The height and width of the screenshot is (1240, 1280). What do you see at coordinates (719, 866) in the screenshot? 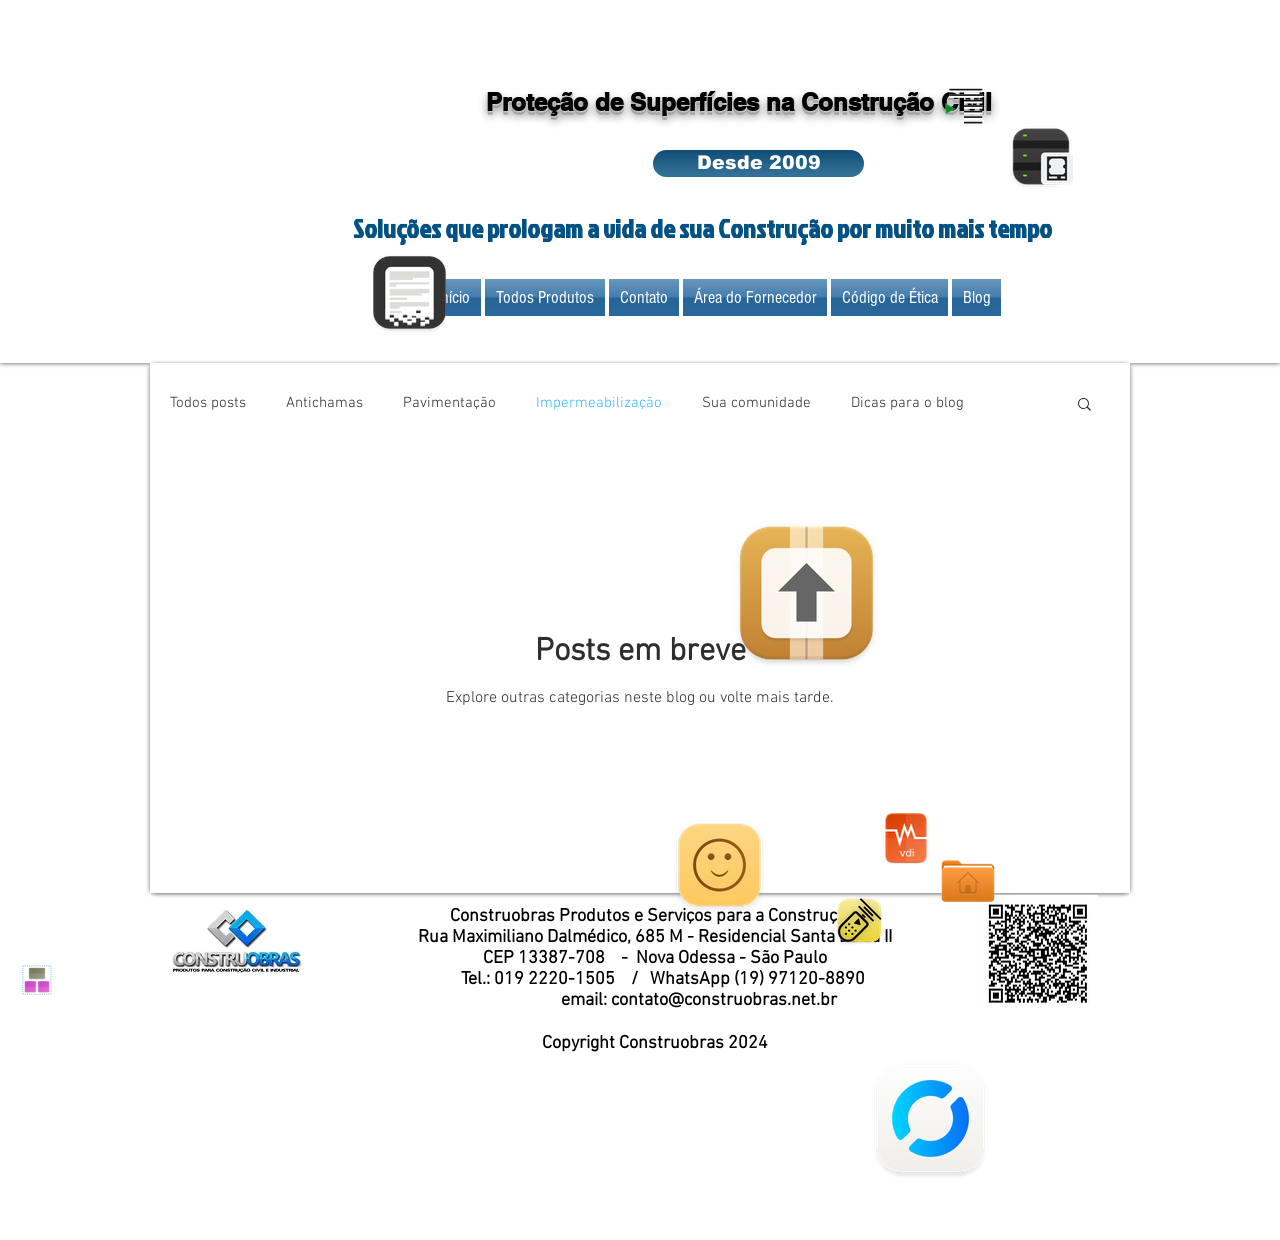
I see `customize emoji and emoticon preferences` at bounding box center [719, 866].